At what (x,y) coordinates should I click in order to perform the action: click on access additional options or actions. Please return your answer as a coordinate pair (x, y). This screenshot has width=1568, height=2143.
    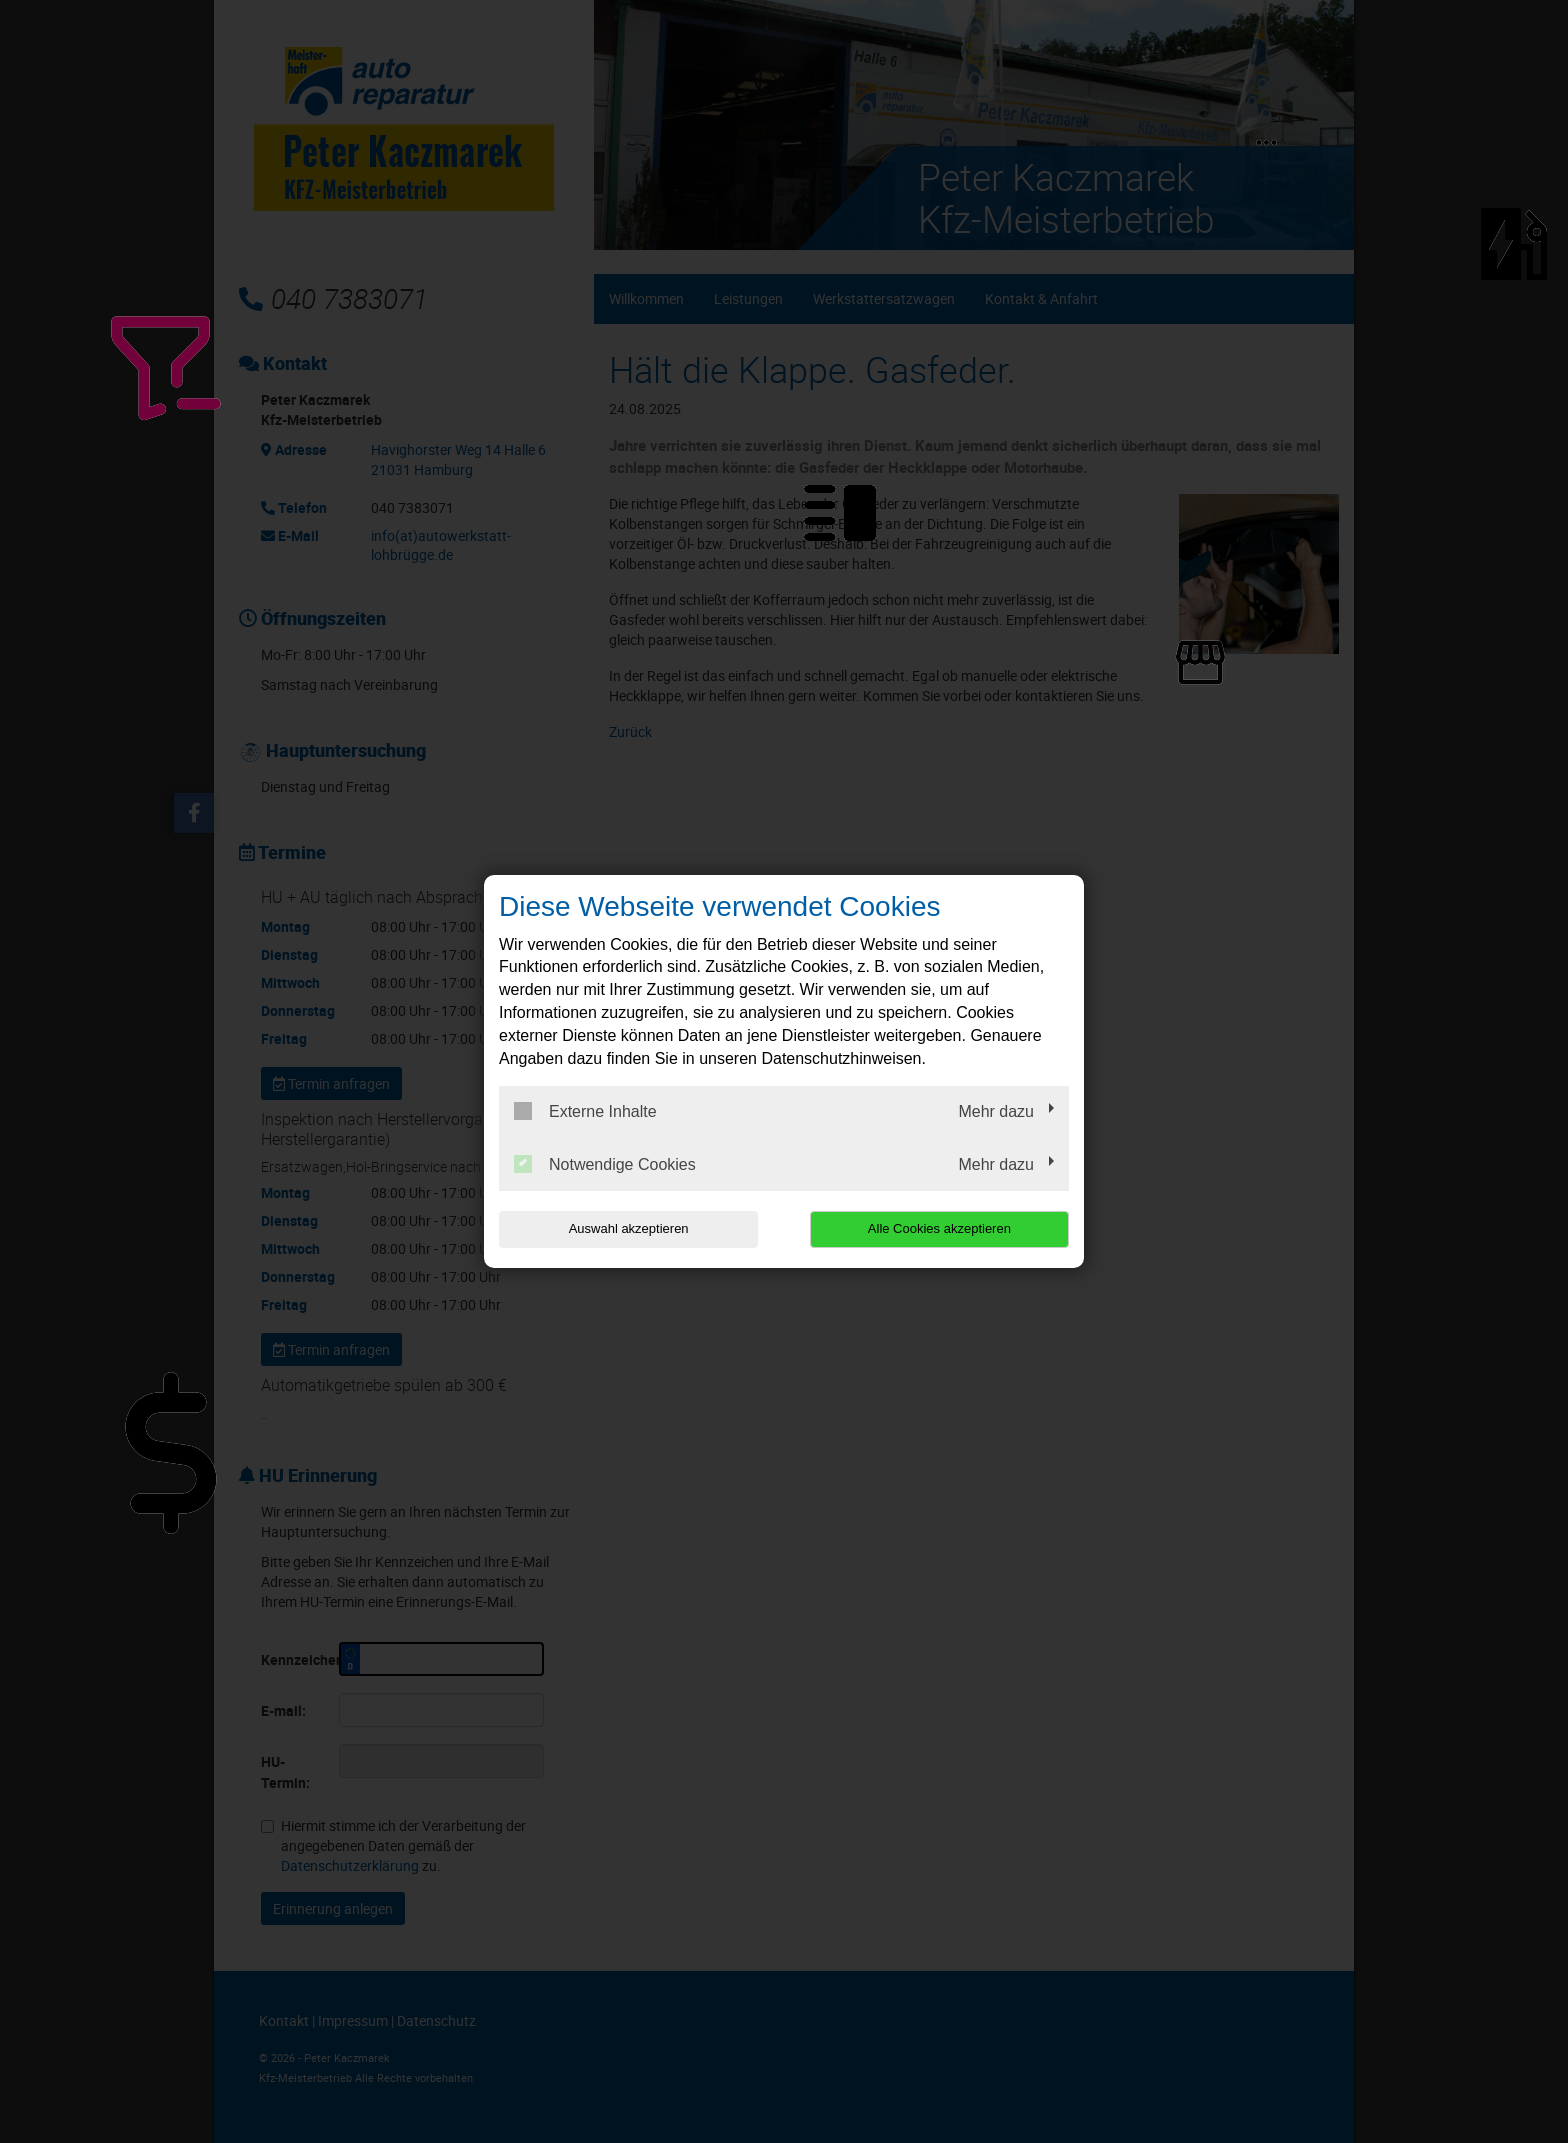
    Looking at the image, I should click on (1266, 142).